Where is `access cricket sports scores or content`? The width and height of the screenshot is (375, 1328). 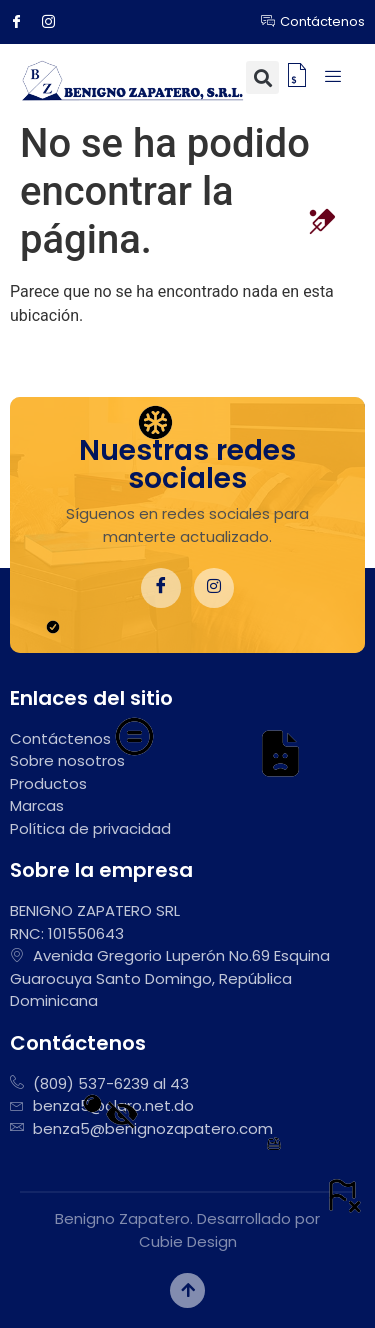 access cricket sports scores or content is located at coordinates (321, 221).